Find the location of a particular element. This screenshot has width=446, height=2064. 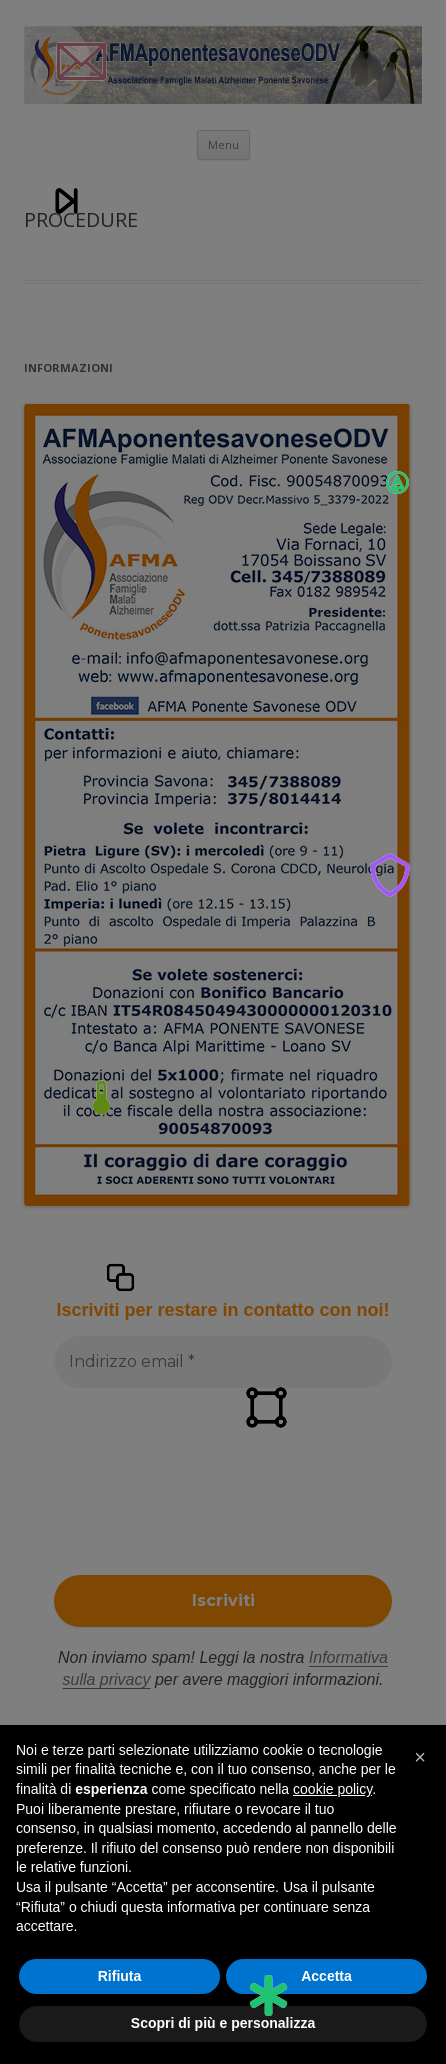

view current temperature is located at coordinates (101, 1097).